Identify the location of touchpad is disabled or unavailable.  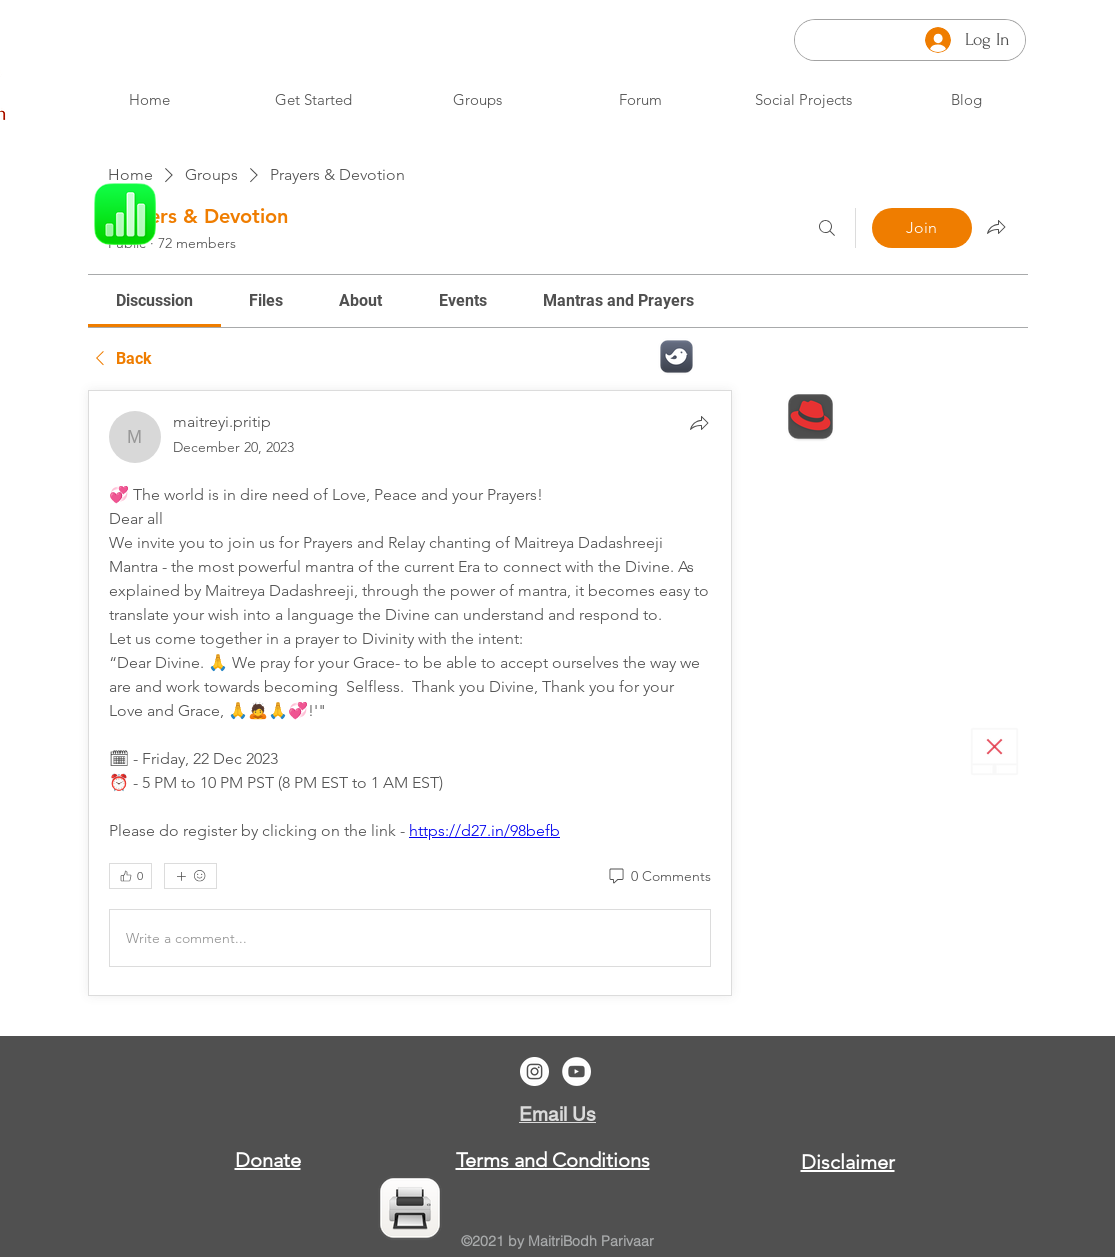
(994, 751).